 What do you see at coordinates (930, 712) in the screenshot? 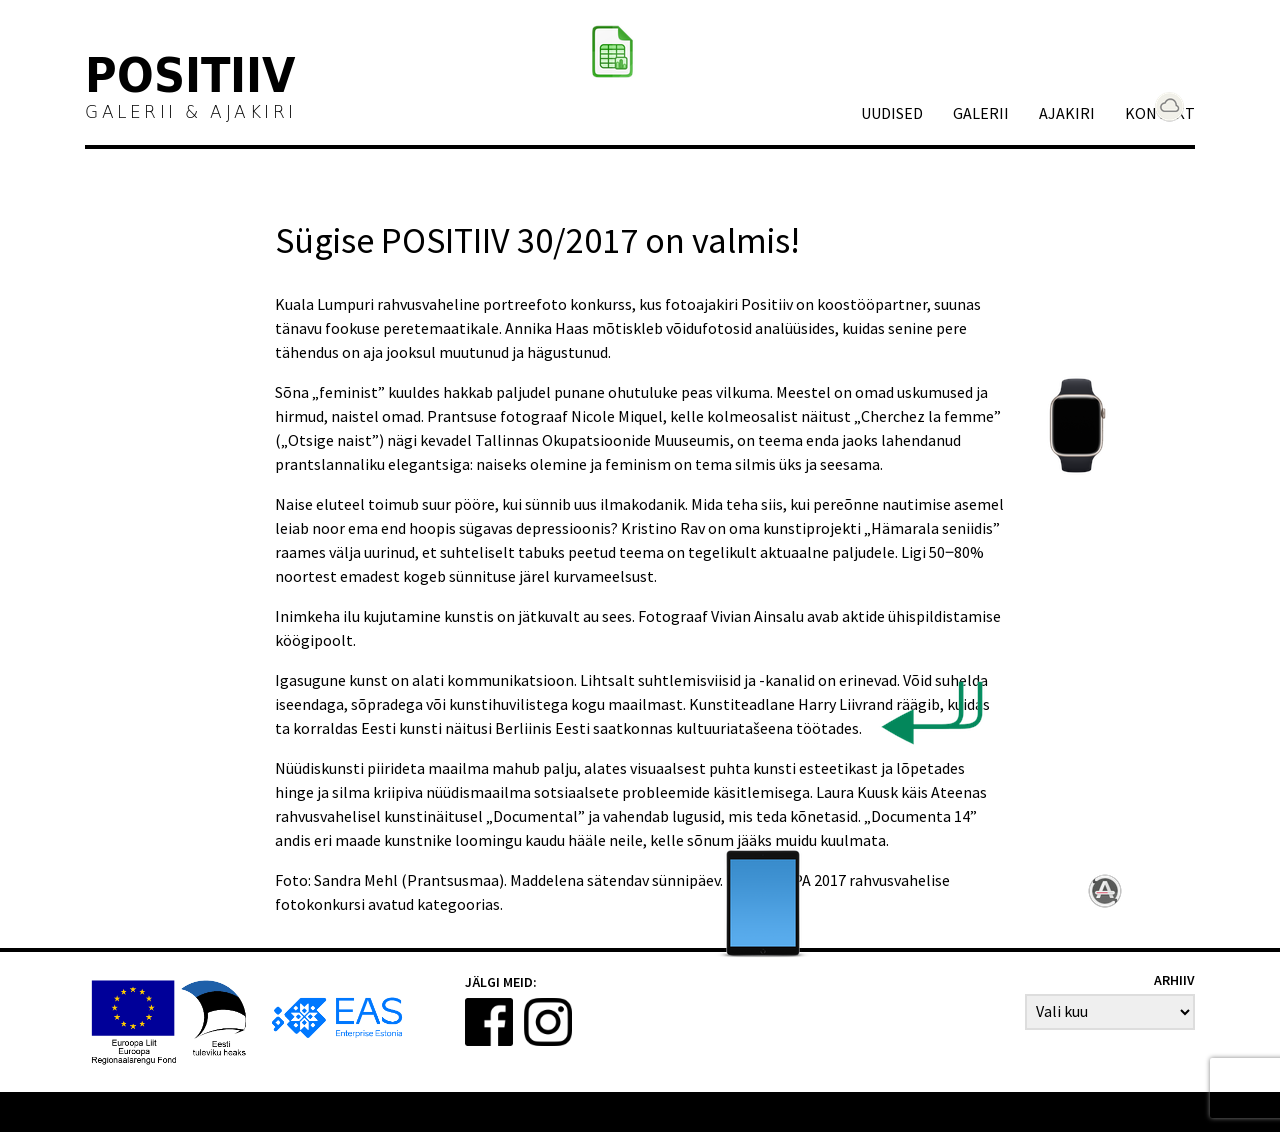
I see `reply all to an email message` at bounding box center [930, 712].